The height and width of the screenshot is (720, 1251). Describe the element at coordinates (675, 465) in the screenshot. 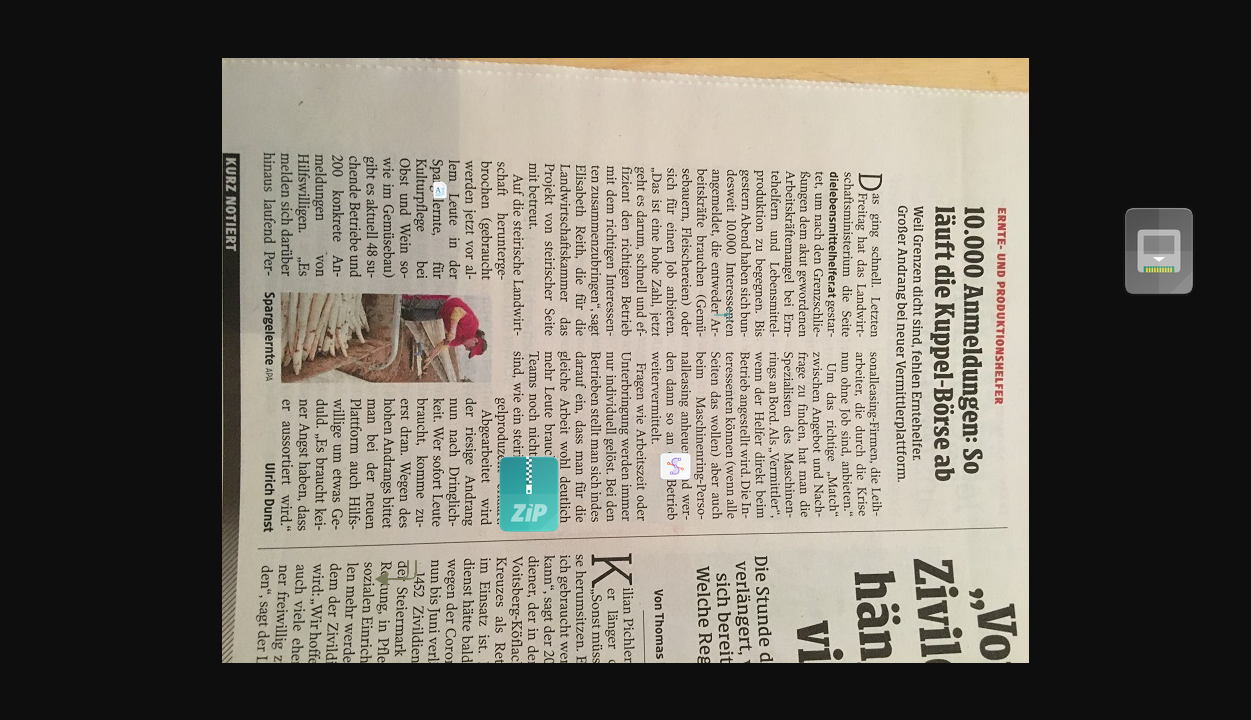

I see `compressed SVG vector image file` at that location.